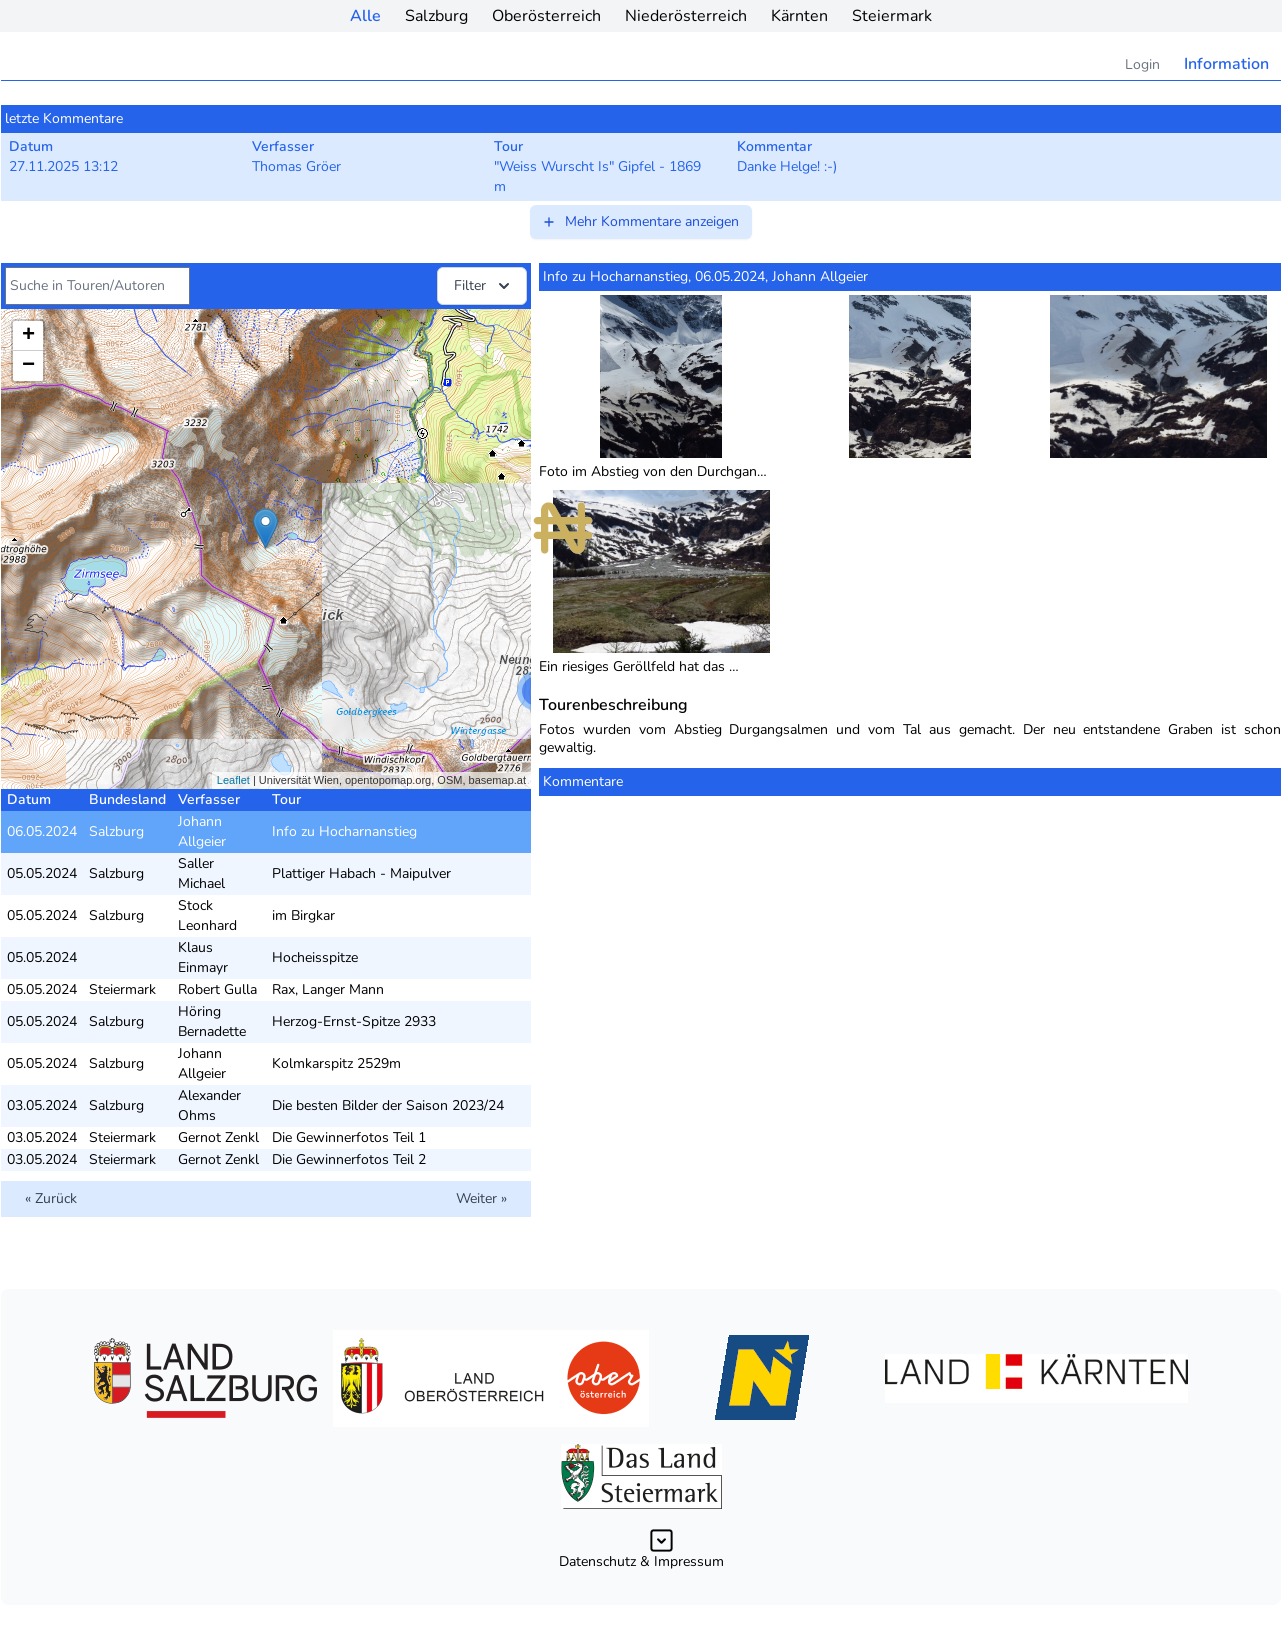 The height and width of the screenshot is (1629, 1282). I want to click on indicates Nigerian naira currency, so click(563, 528).